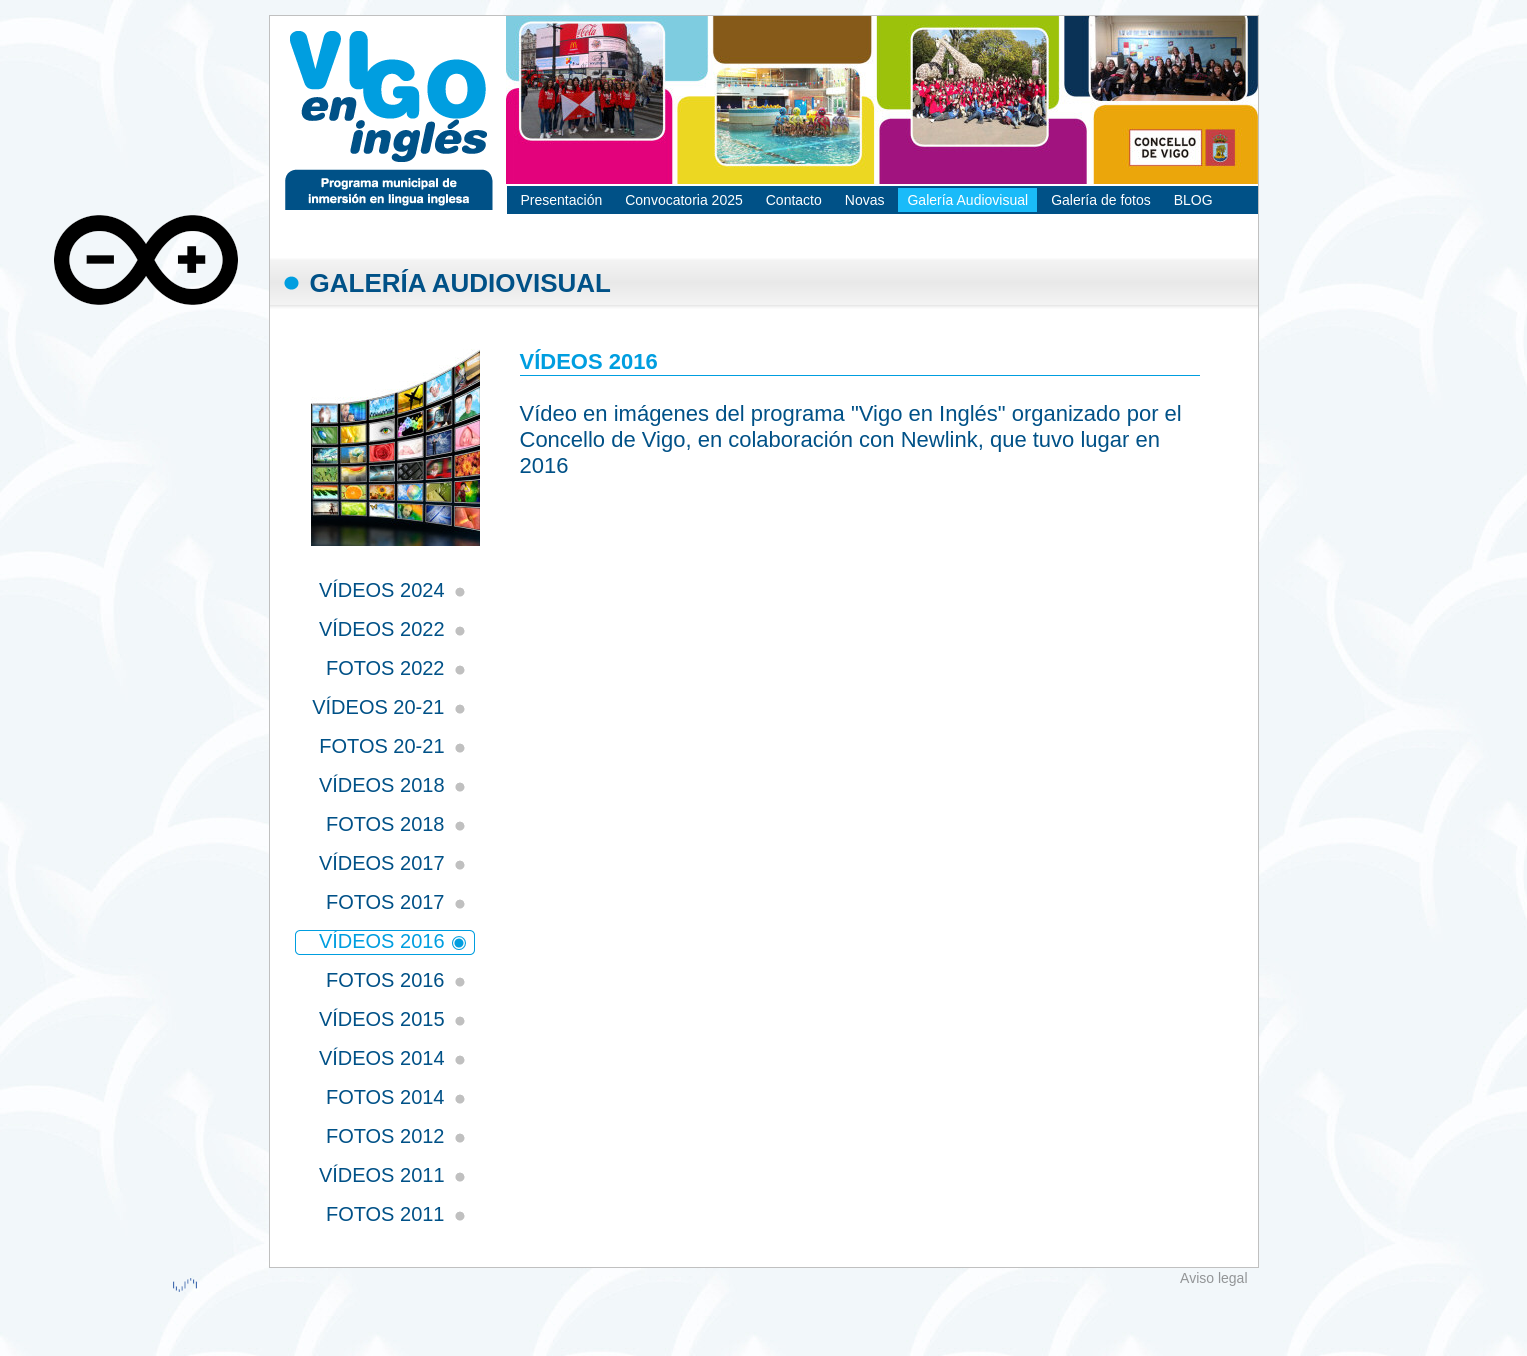  Describe the element at coordinates (185, 1285) in the screenshot. I see `unraid server management application` at that location.